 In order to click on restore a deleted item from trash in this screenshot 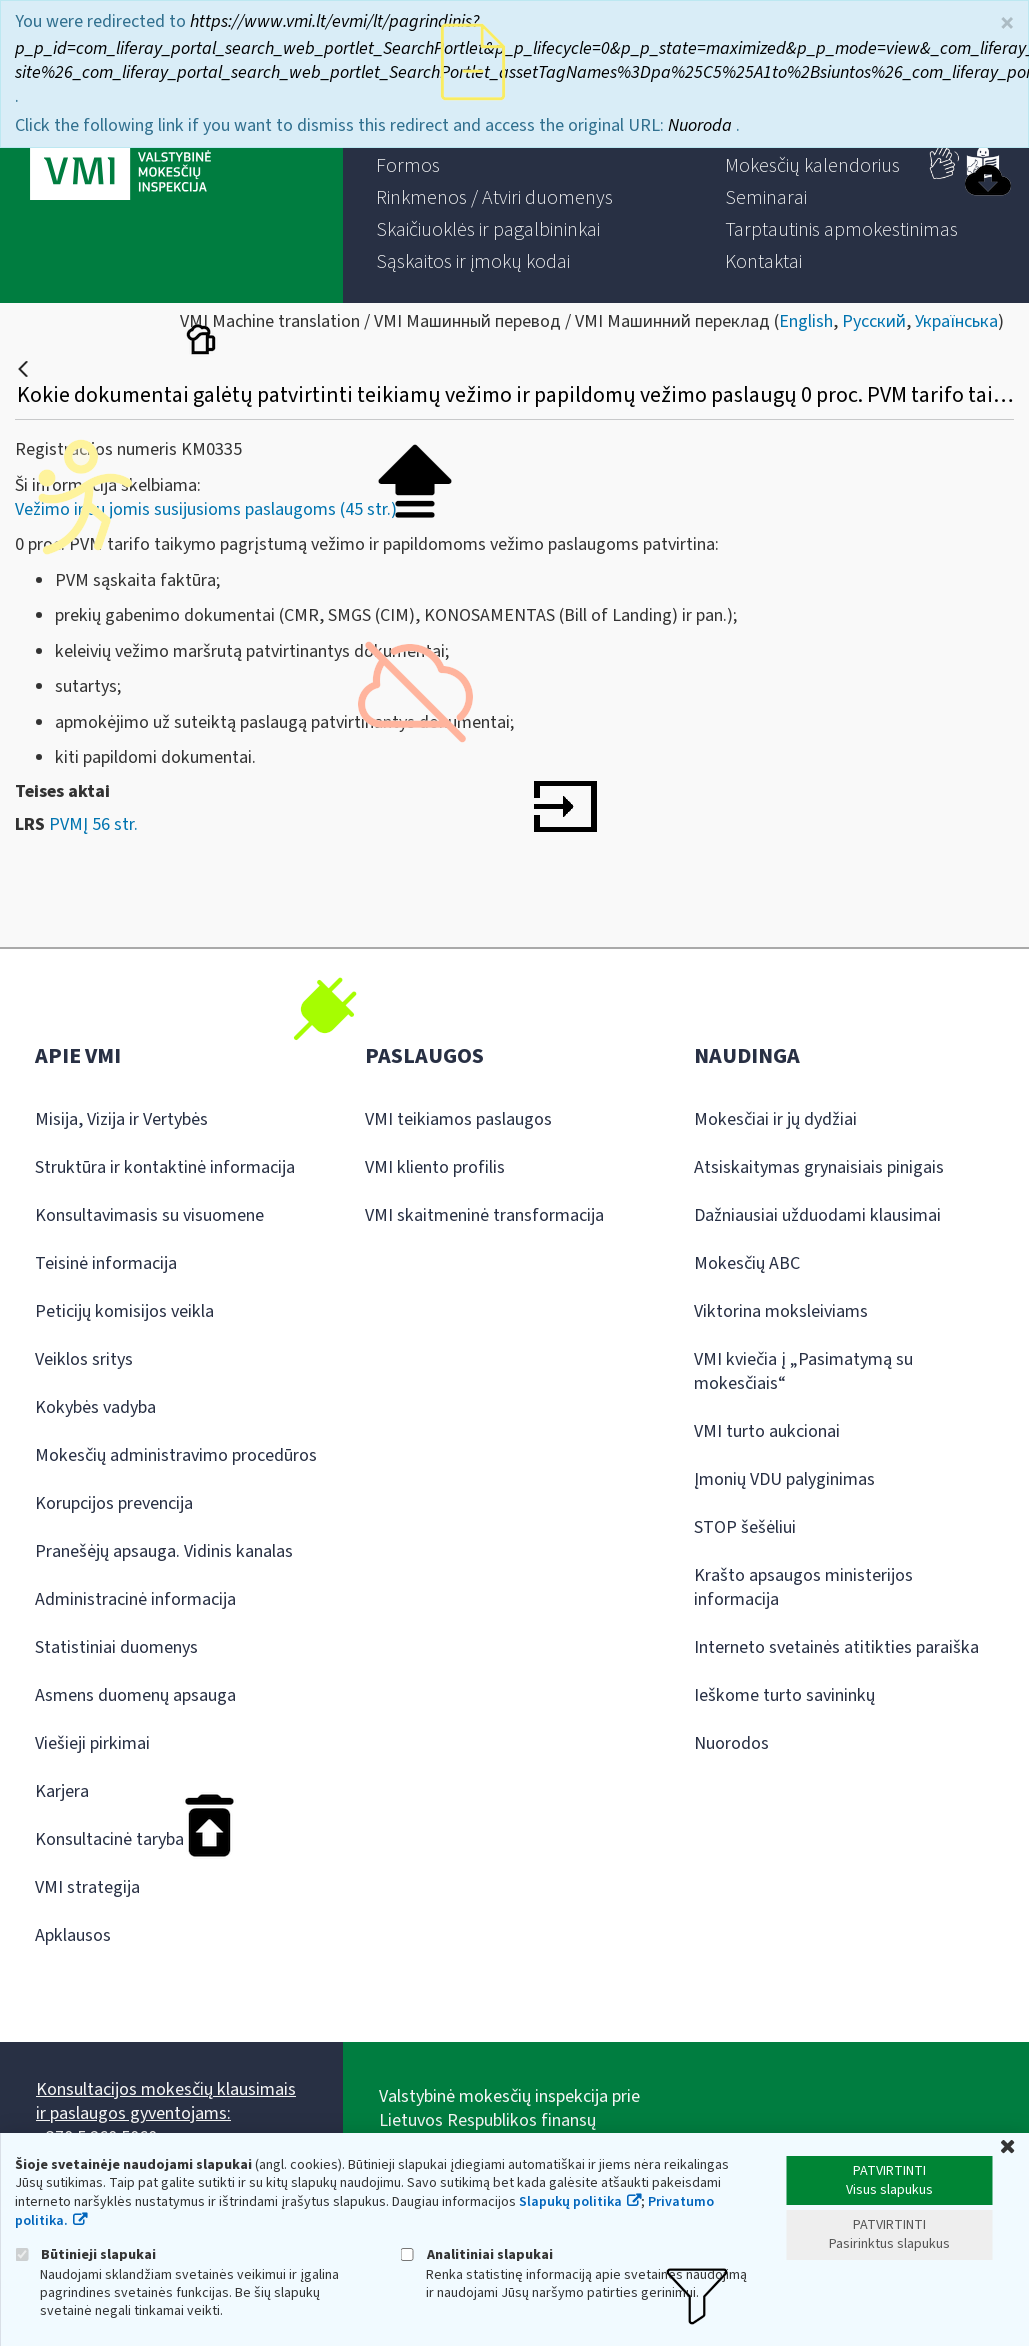, I will do `click(209, 1825)`.